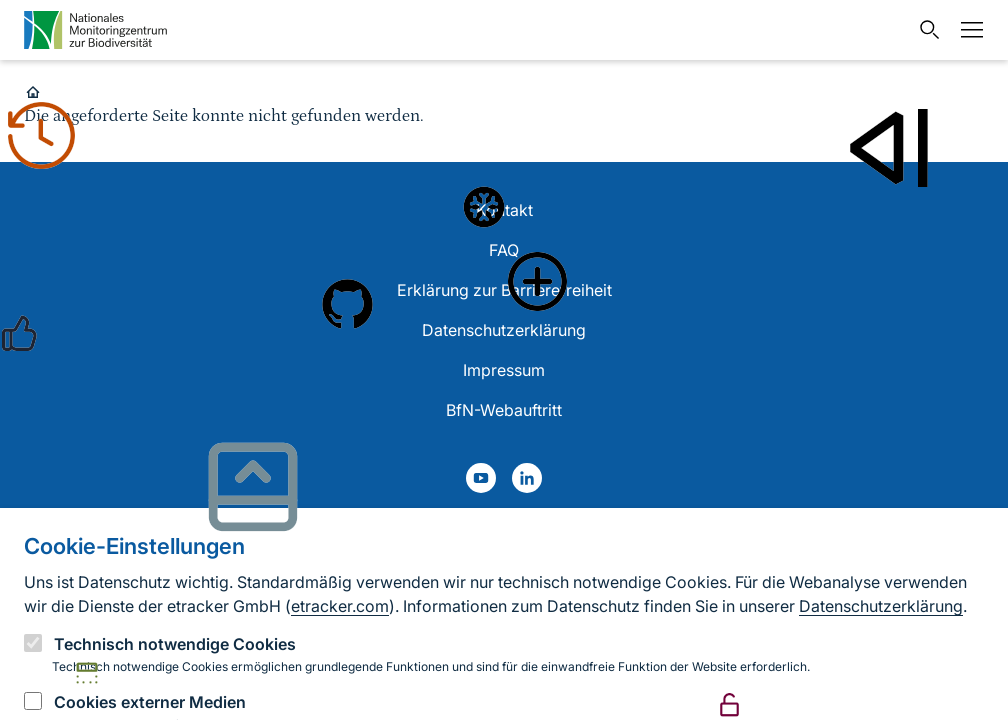 Image resolution: width=1008 pixels, height=720 pixels. Describe the element at coordinates (537, 281) in the screenshot. I see `add a new item` at that location.